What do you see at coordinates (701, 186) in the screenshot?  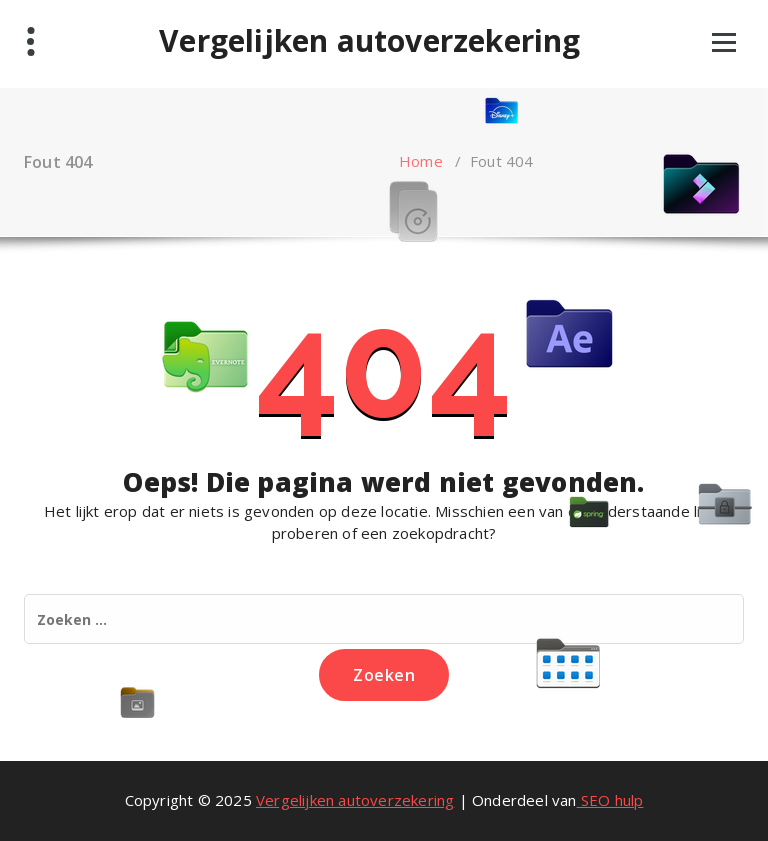 I see `open wondershare filmora go project files` at bounding box center [701, 186].